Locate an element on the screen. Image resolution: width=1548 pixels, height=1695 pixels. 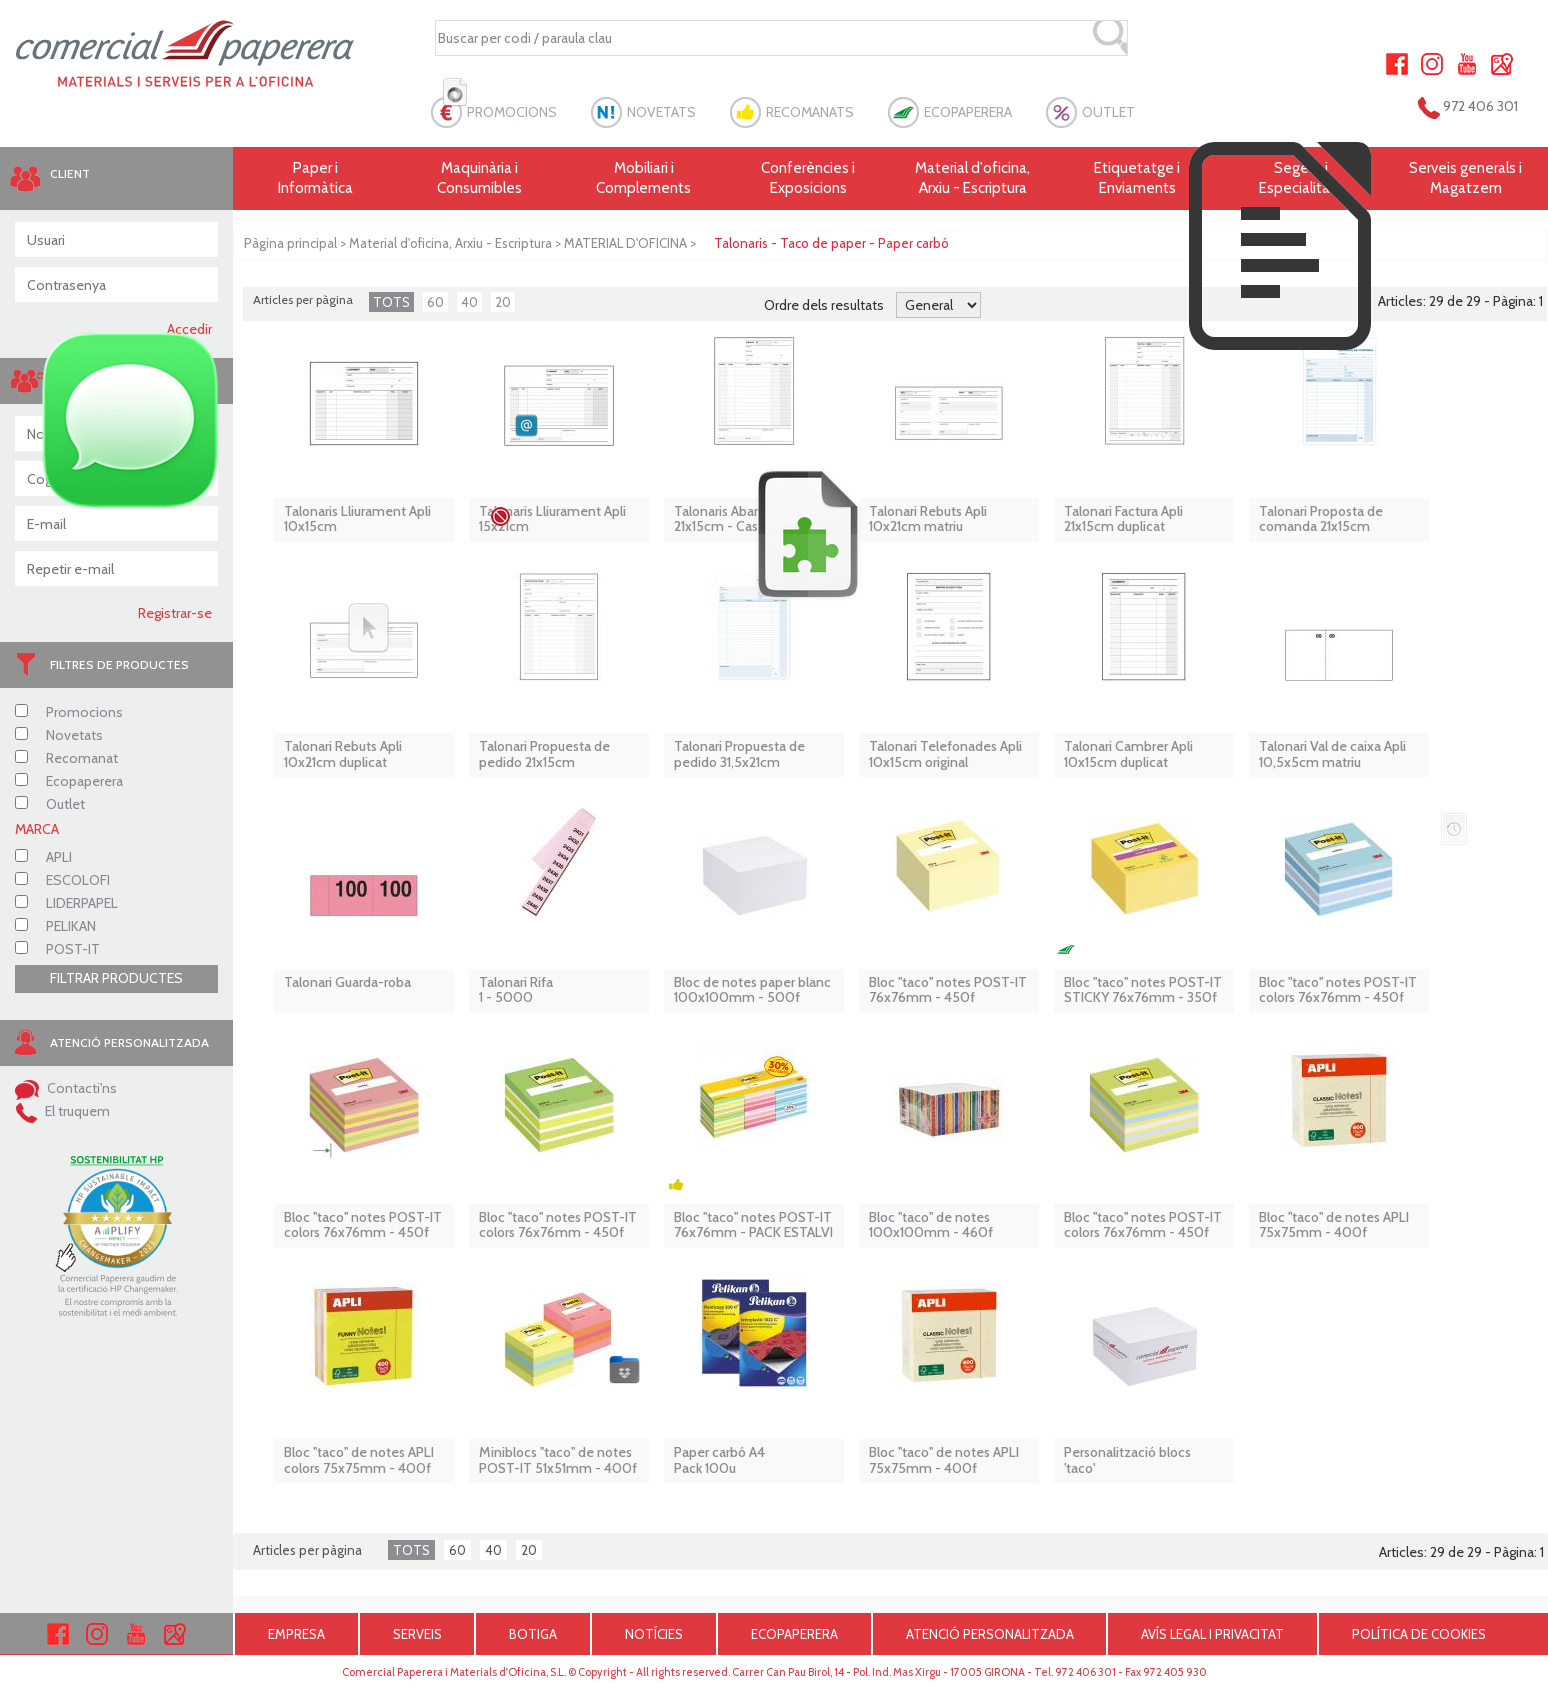
delete or remove selected item is located at coordinates (500, 516).